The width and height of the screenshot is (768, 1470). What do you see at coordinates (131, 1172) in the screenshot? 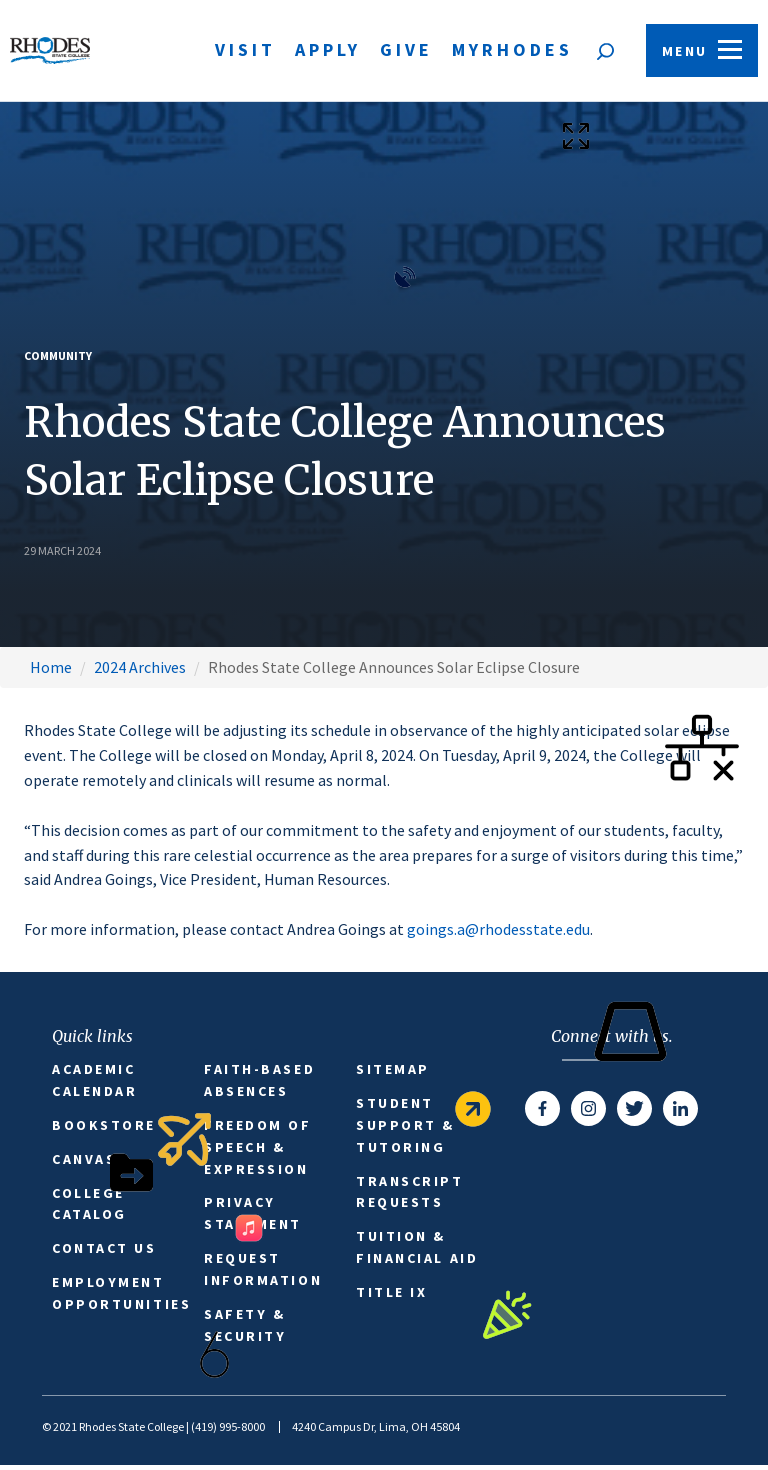
I see `access a linked submodule or external repository` at bounding box center [131, 1172].